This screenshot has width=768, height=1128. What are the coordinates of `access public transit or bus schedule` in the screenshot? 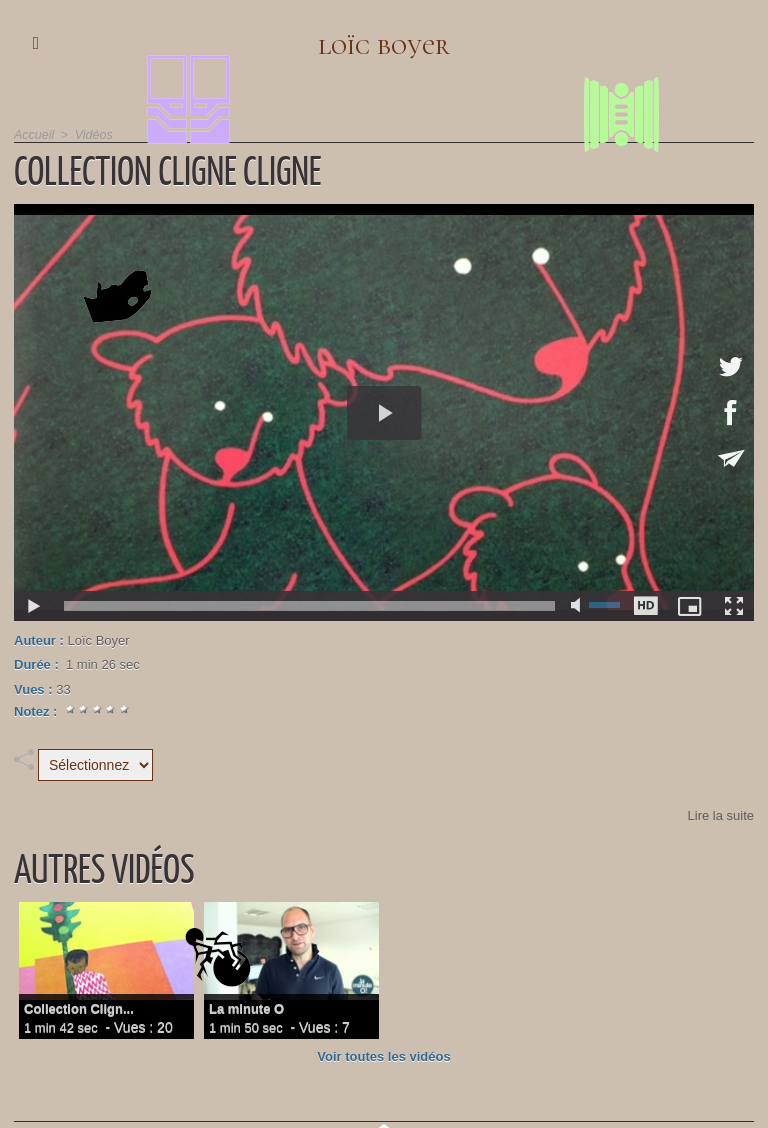 It's located at (188, 99).